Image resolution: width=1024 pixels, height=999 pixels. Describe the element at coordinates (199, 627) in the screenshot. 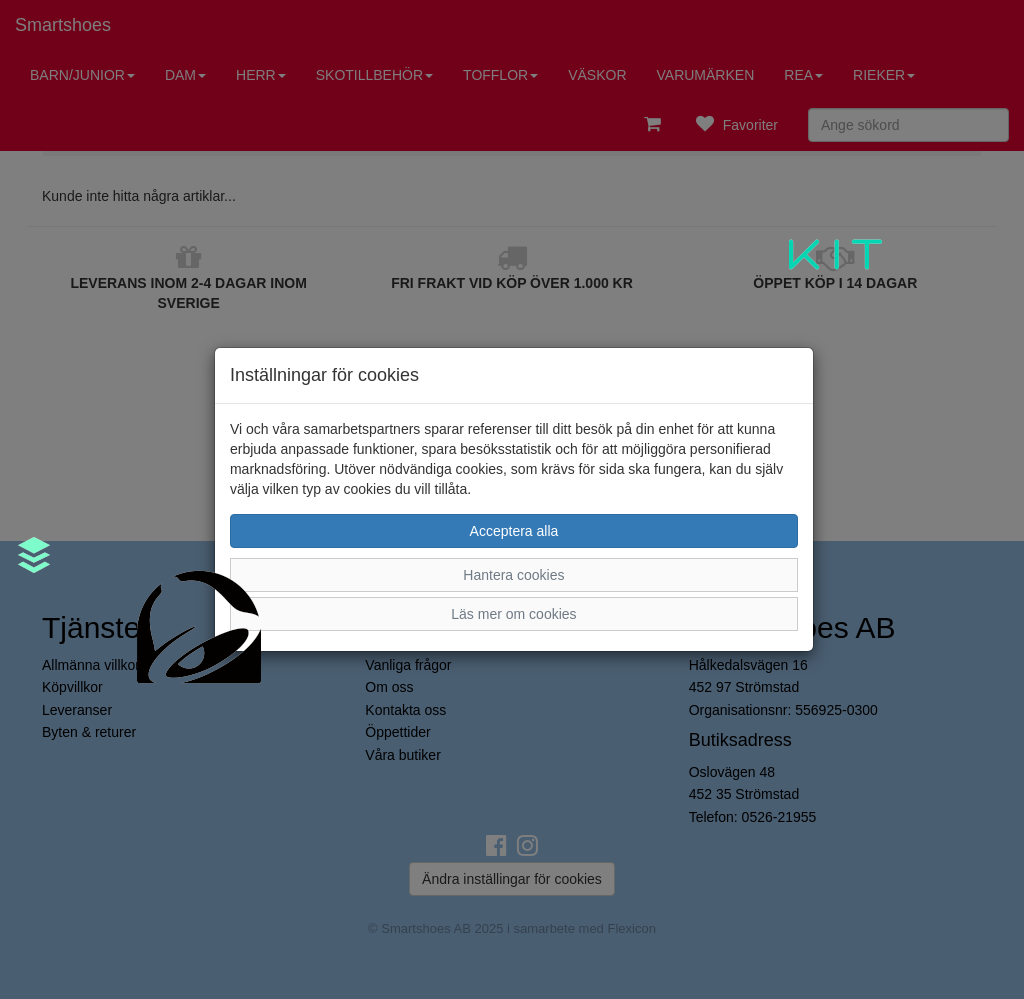

I see `open the Taco Bell app` at that location.